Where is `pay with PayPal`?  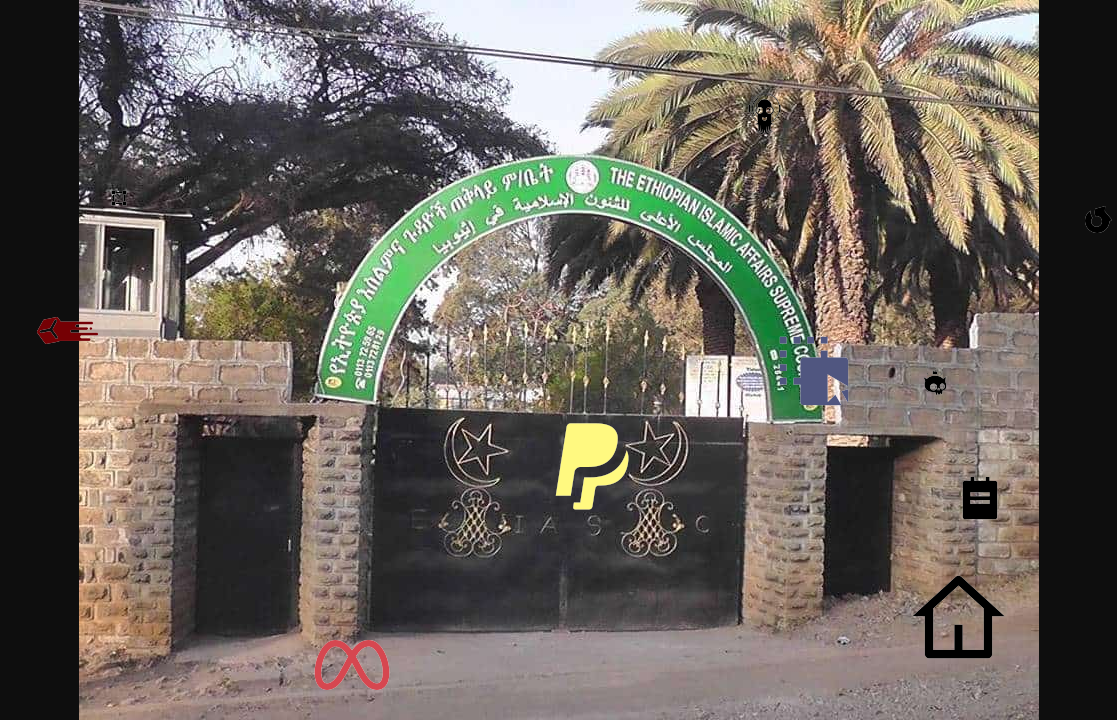
pay with PayPal is located at coordinates (593, 465).